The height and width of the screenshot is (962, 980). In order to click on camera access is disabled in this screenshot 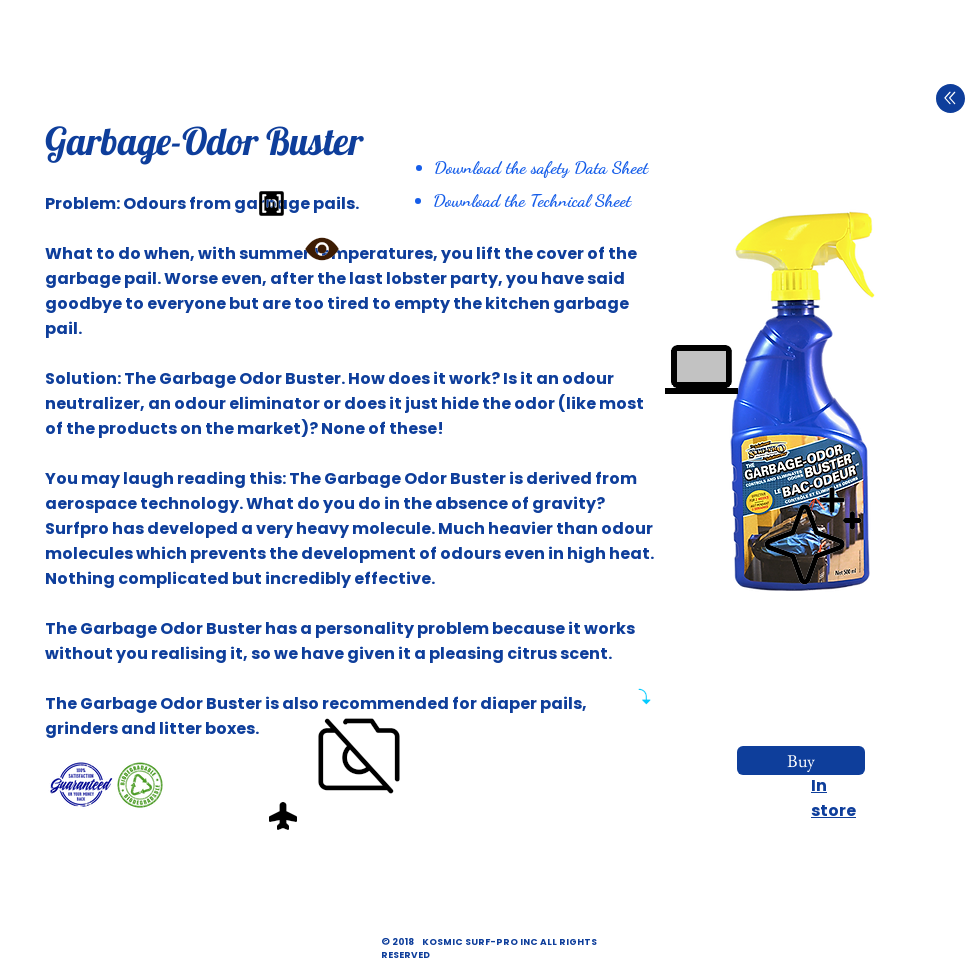, I will do `click(359, 756)`.